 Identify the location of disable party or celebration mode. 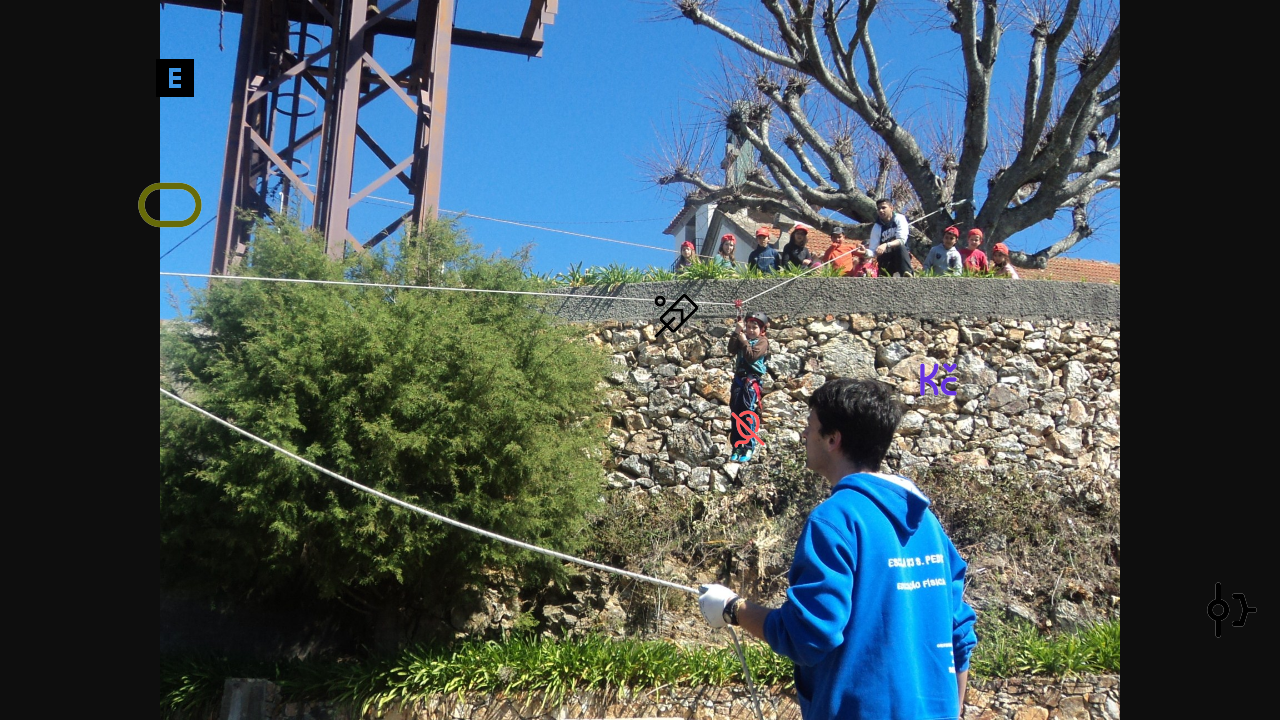
(748, 429).